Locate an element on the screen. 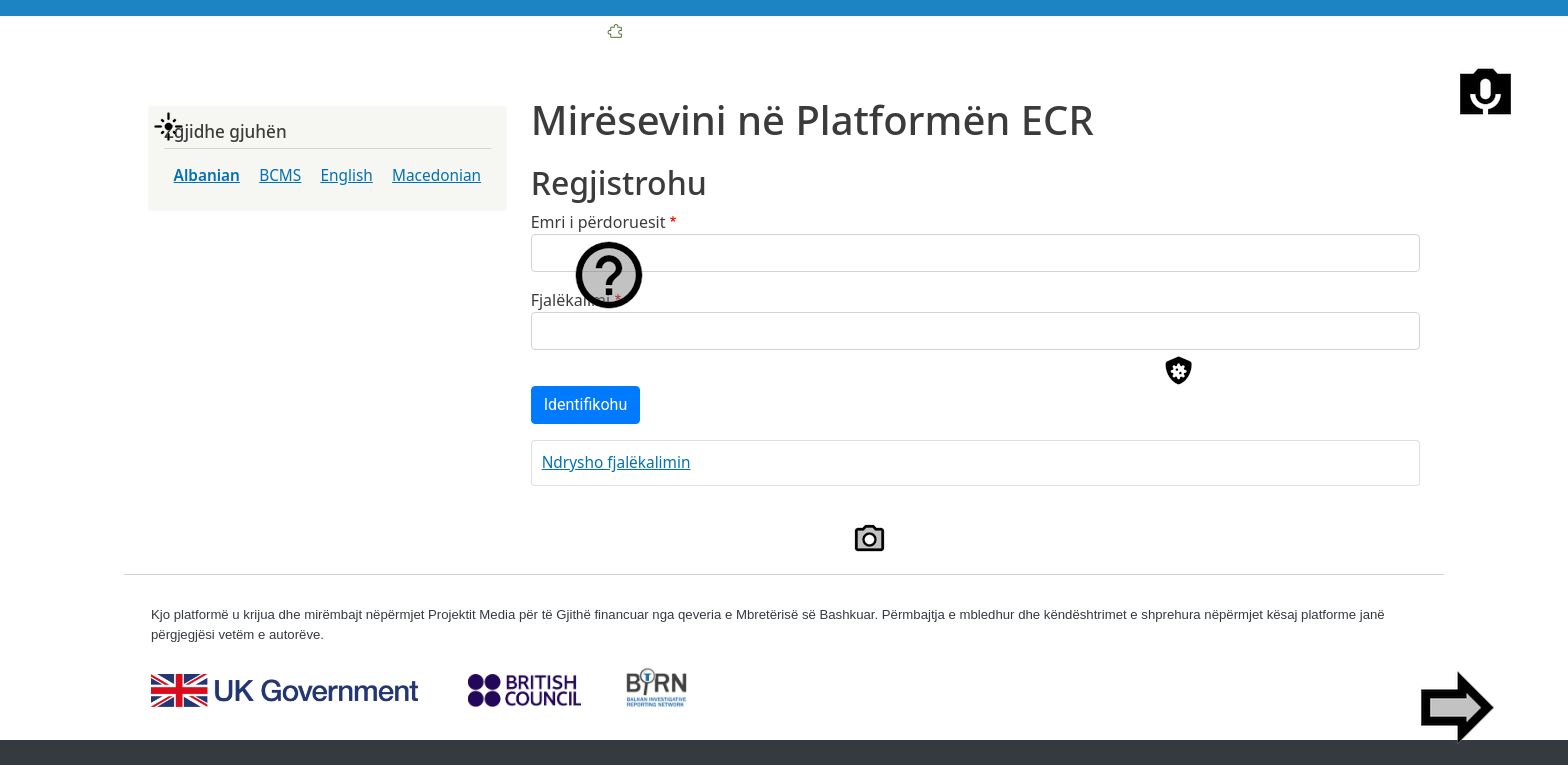 The width and height of the screenshot is (1568, 765). take a photo is located at coordinates (869, 539).